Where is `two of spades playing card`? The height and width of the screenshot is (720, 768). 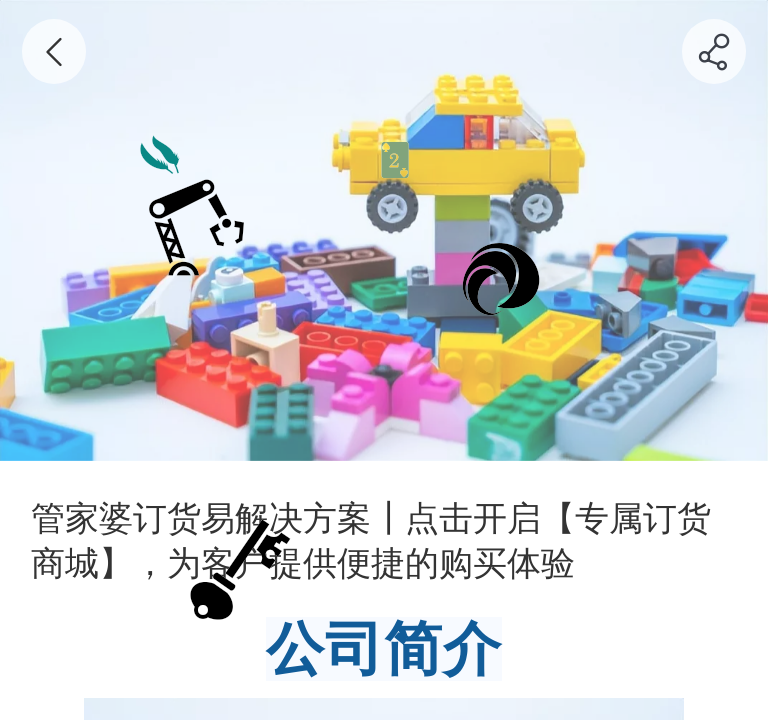
two of spades playing card is located at coordinates (395, 160).